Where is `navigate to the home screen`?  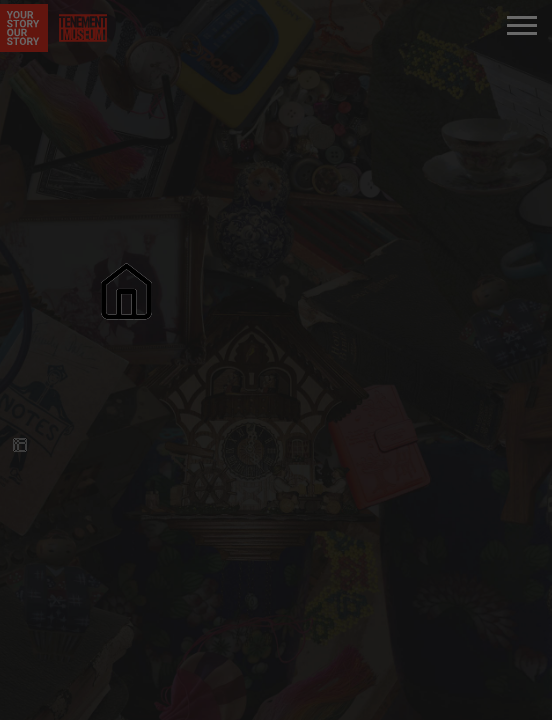 navigate to the home screen is located at coordinates (126, 291).